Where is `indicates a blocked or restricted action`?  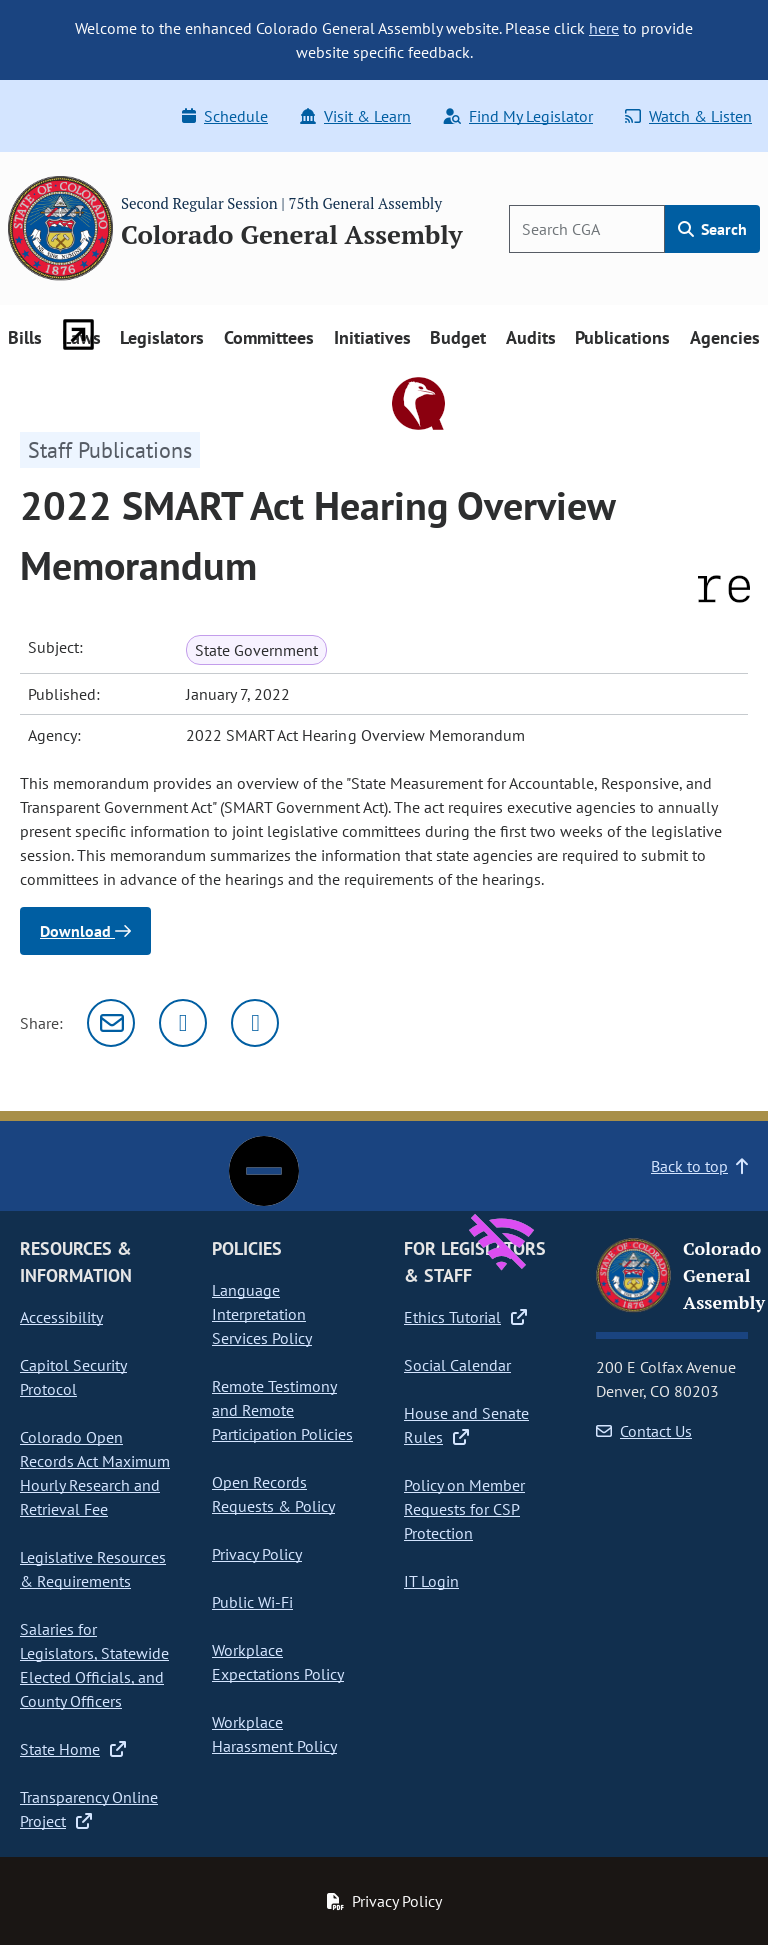 indicates a blocked or restricted action is located at coordinates (264, 1171).